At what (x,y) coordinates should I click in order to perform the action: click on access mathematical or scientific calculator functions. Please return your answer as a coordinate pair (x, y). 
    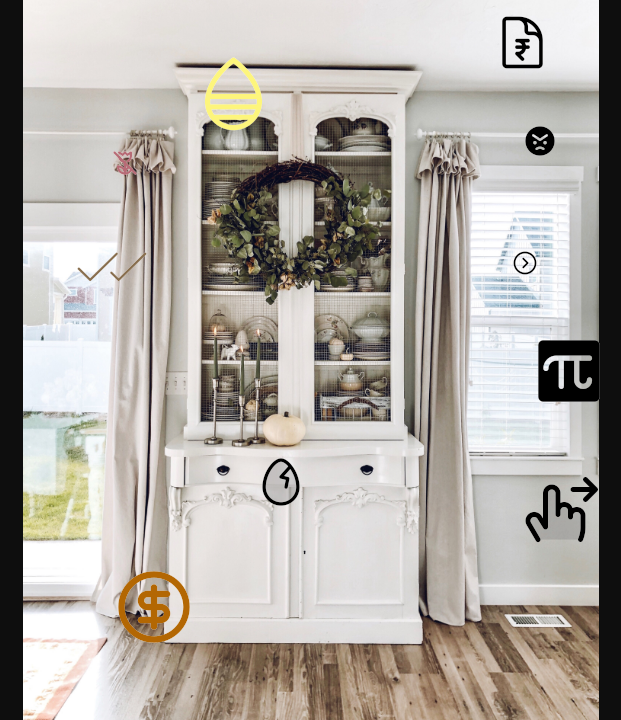
    Looking at the image, I should click on (569, 371).